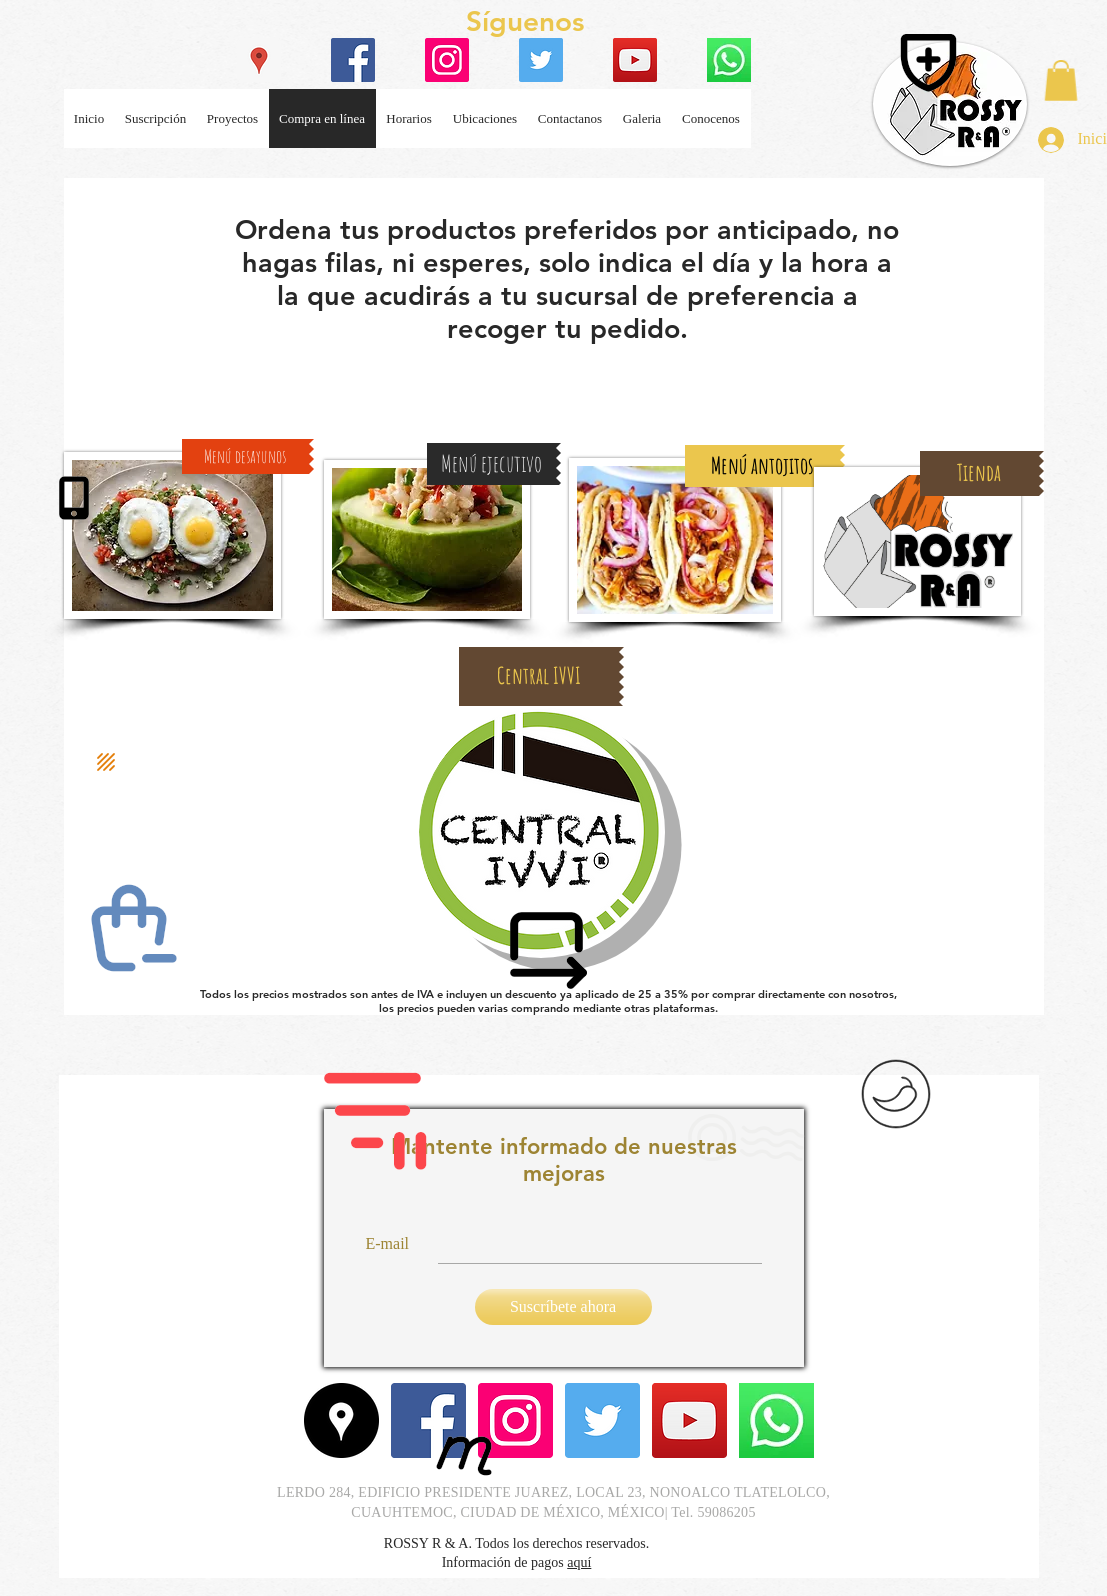 The image size is (1107, 1596). What do you see at coordinates (74, 498) in the screenshot?
I see `access mobile device settings` at bounding box center [74, 498].